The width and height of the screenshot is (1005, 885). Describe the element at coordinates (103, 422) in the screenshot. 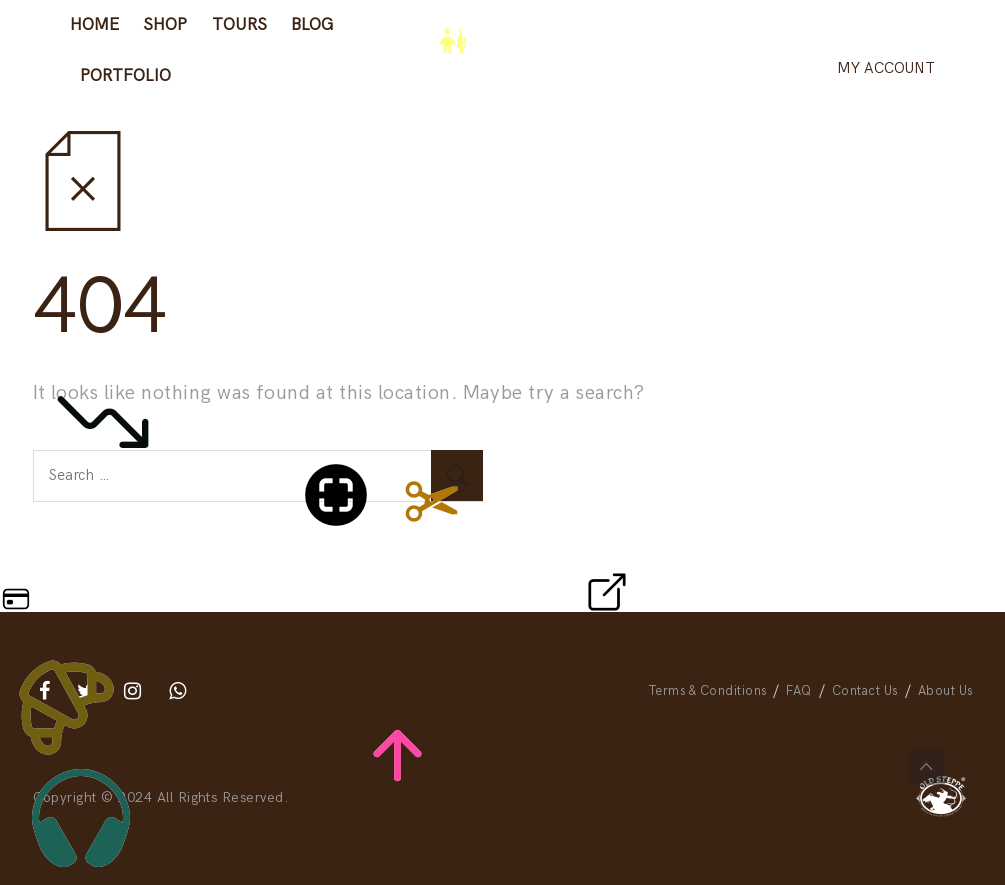

I see `indicates a declining trend or decrease in value` at that location.